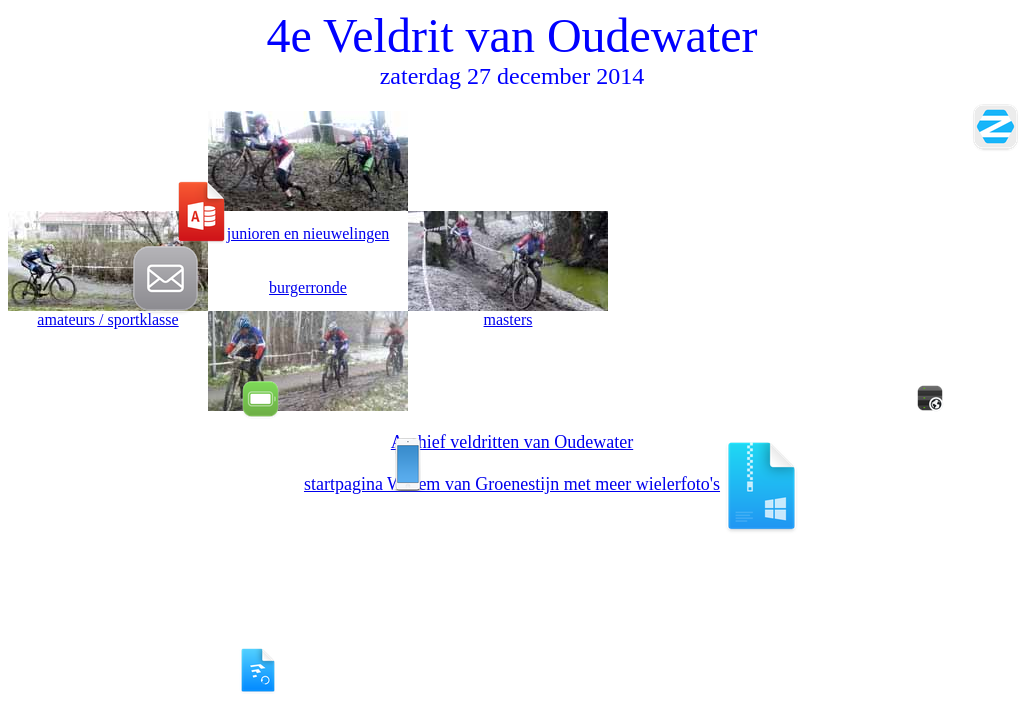  Describe the element at coordinates (761, 487) in the screenshot. I see `a compressed windows executable file` at that location.